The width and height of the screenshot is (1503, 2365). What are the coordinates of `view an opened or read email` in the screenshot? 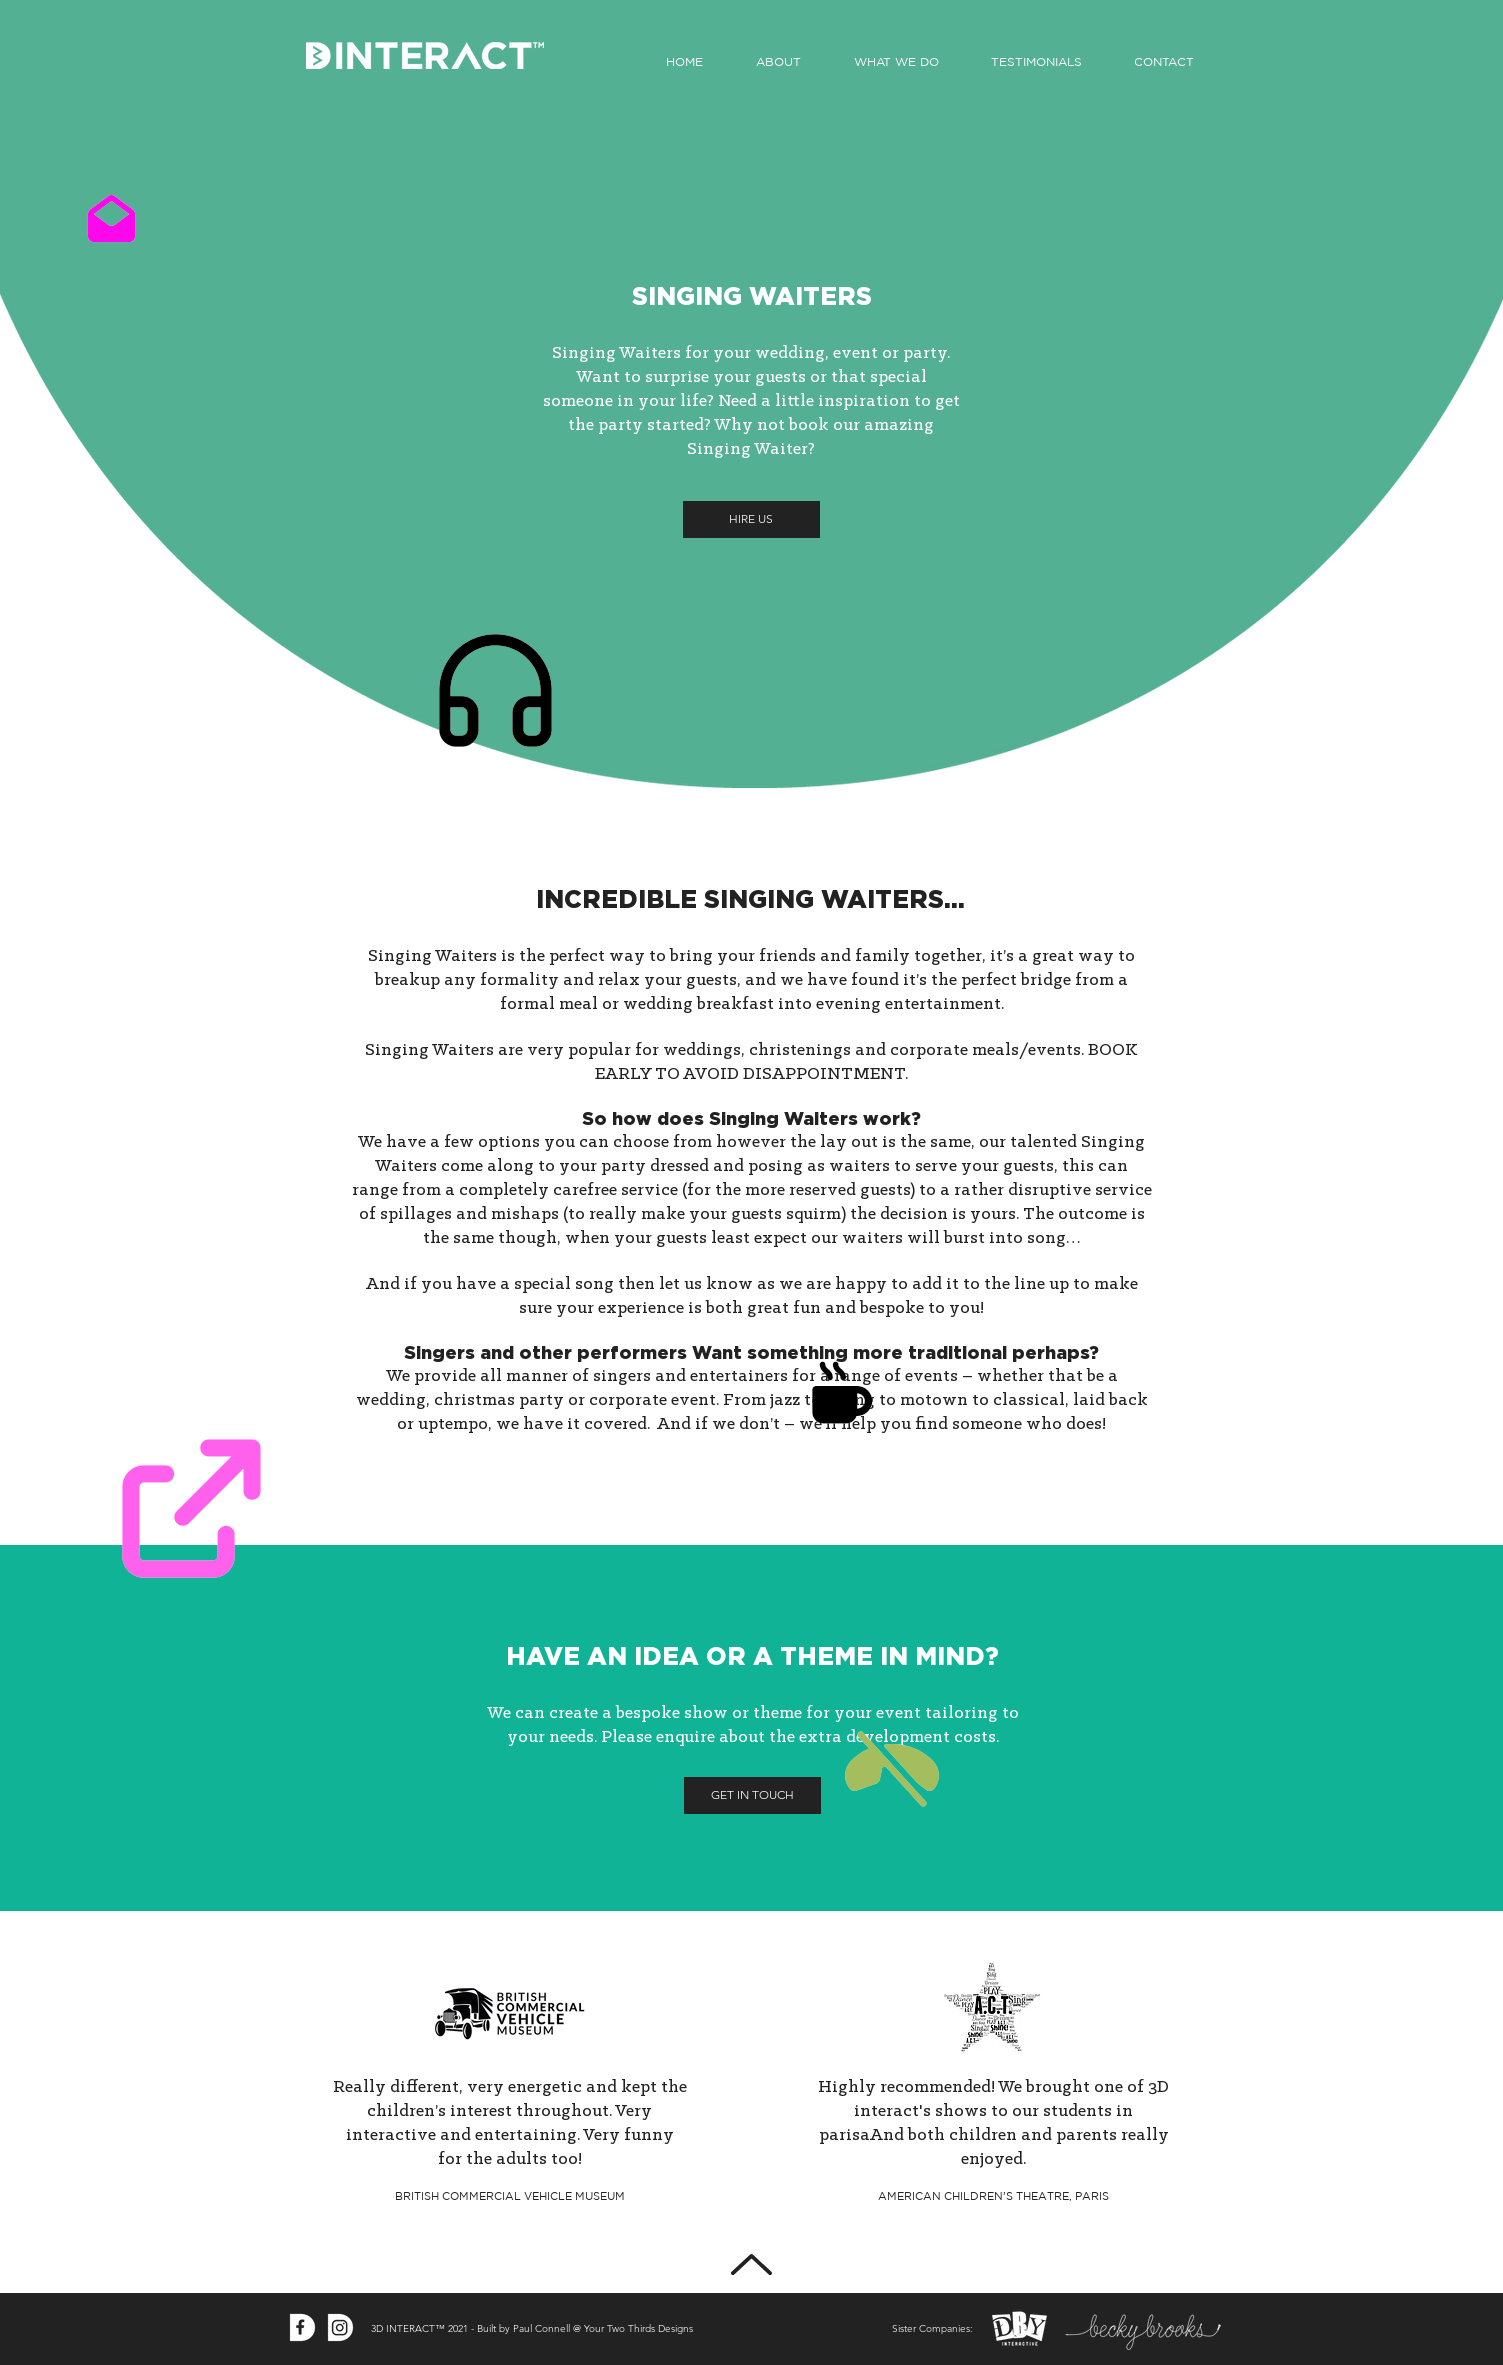 It's located at (111, 221).